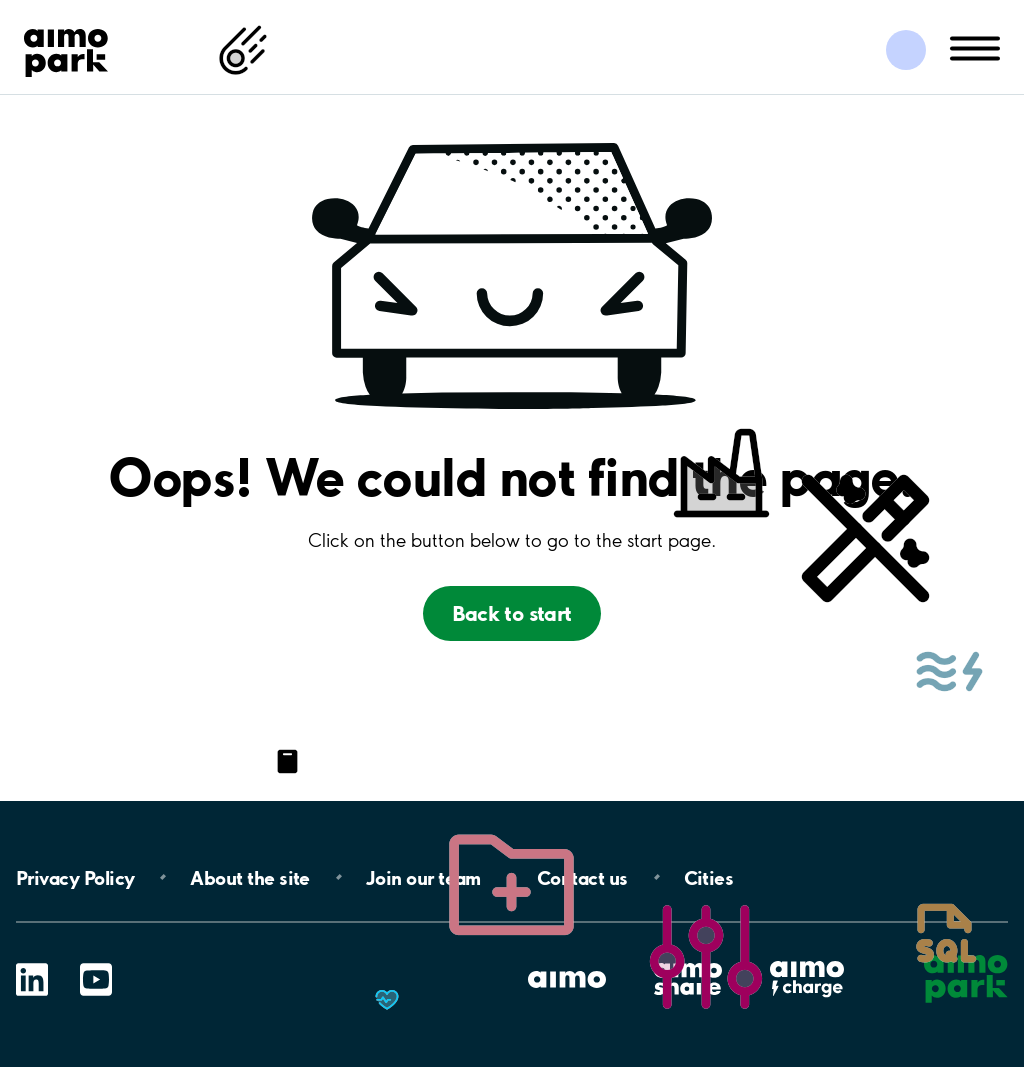  What do you see at coordinates (949, 671) in the screenshot?
I see `hydroelectric power generation` at bounding box center [949, 671].